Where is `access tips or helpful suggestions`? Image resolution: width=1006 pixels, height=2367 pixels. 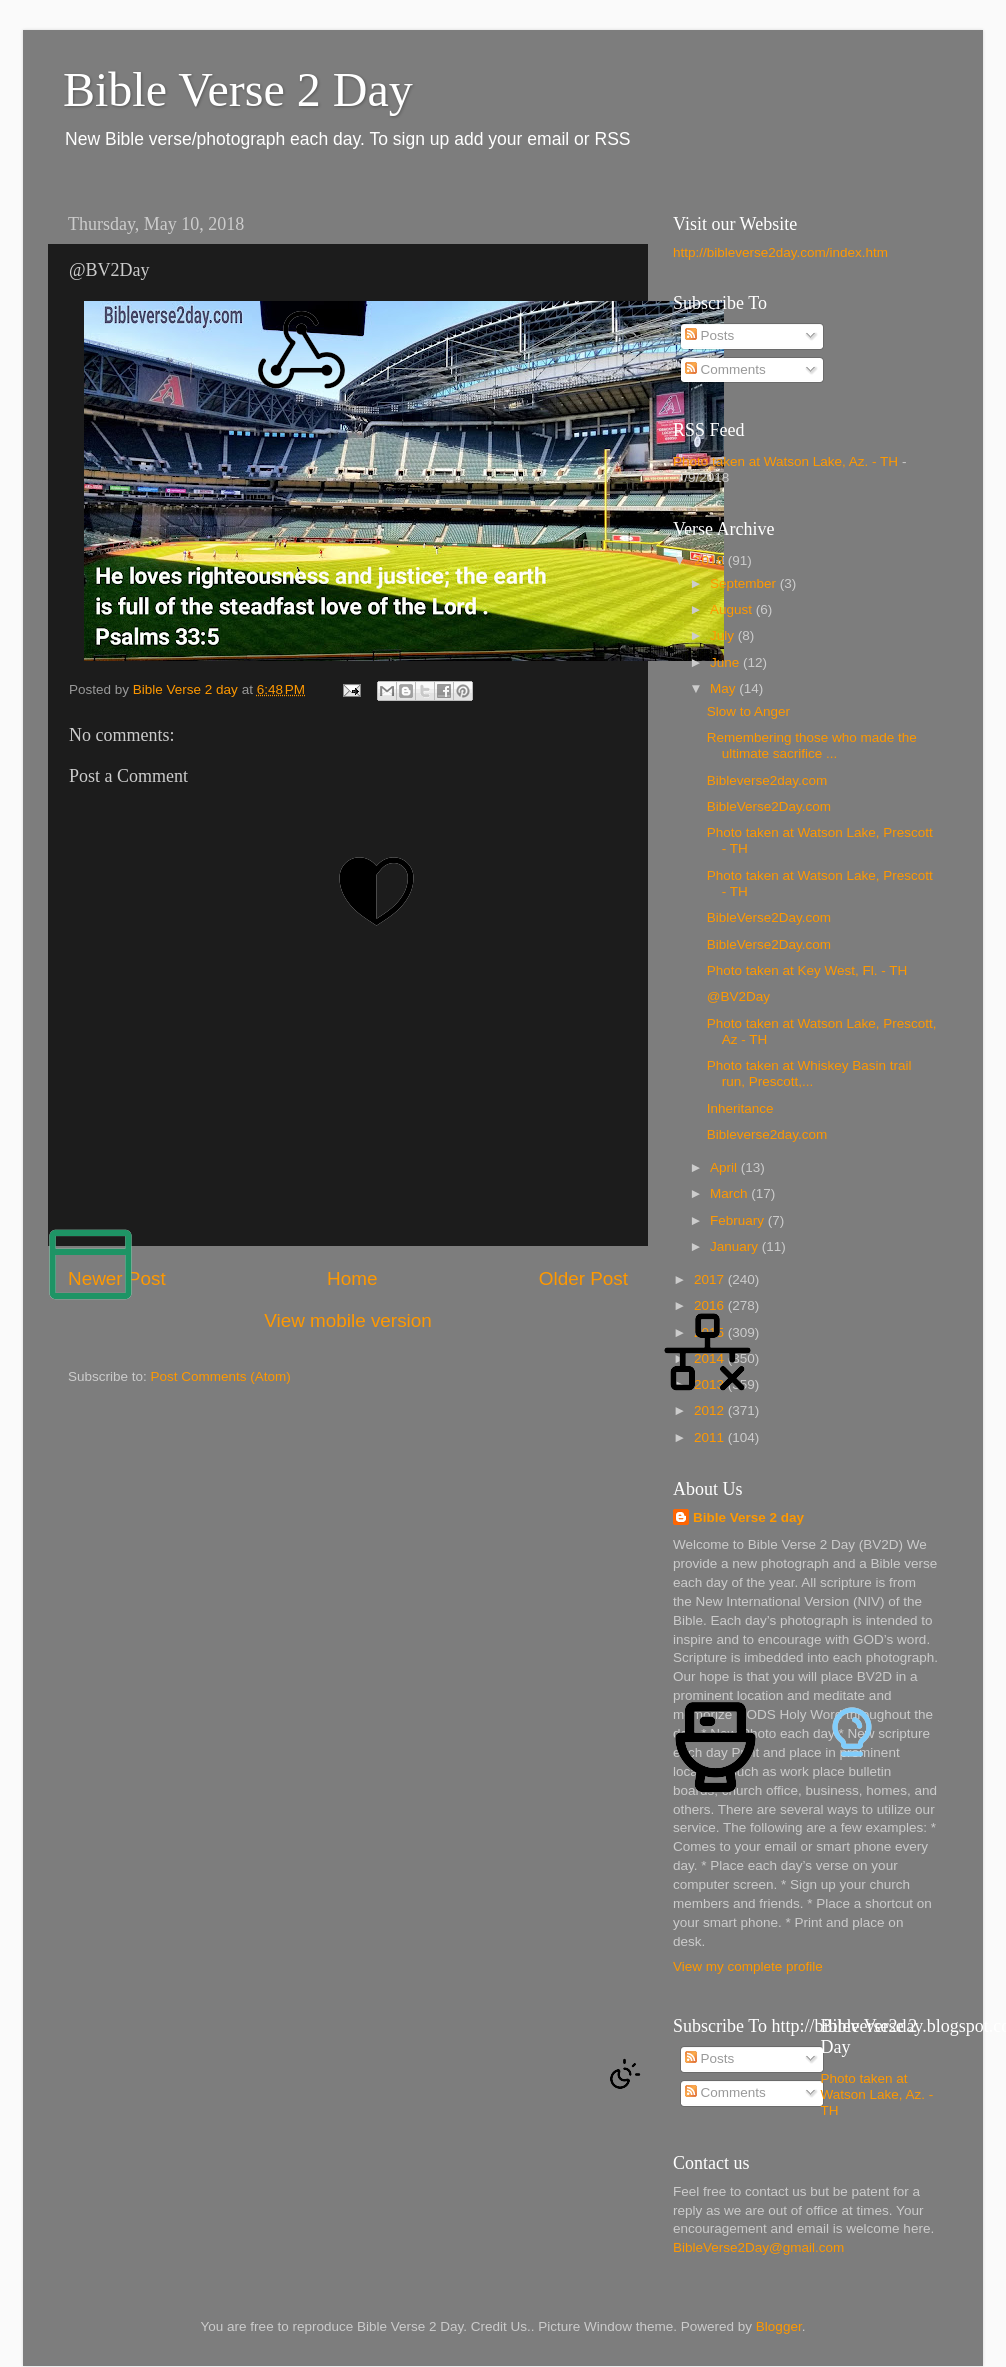 access tips or helpful suggestions is located at coordinates (852, 1732).